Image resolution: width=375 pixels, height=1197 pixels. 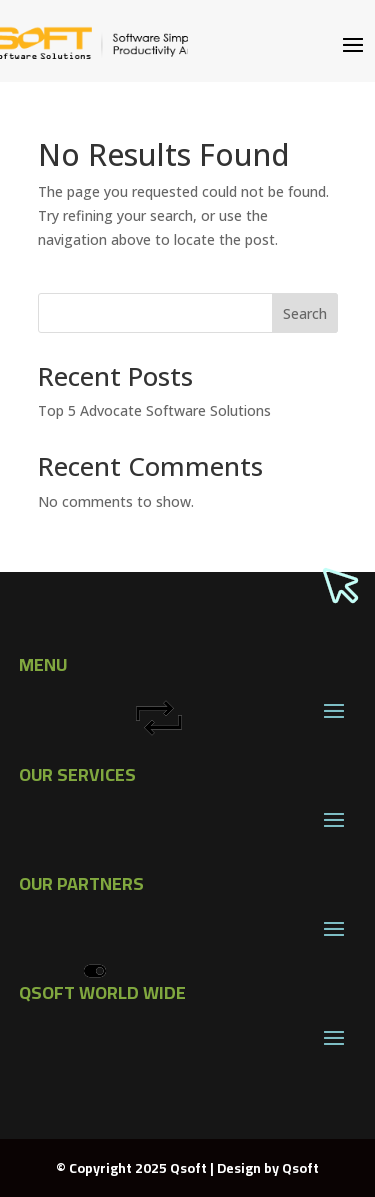 I want to click on toggle a setting on or off, so click(x=95, y=971).